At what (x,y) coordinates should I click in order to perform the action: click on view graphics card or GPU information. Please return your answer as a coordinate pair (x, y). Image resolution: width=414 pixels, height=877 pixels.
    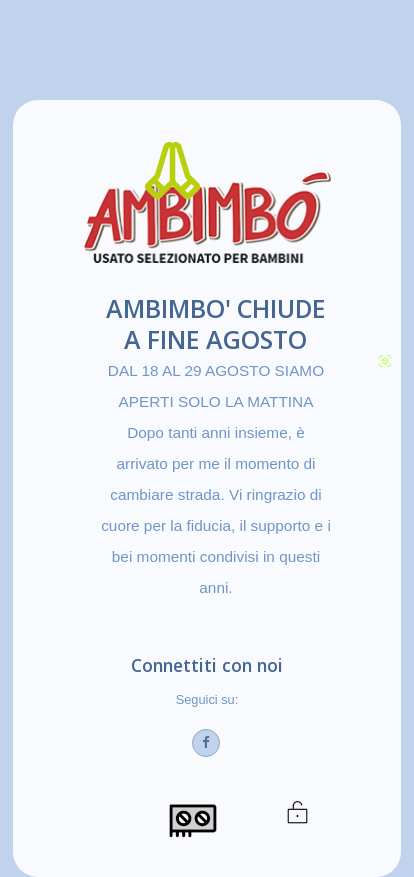
    Looking at the image, I should click on (193, 820).